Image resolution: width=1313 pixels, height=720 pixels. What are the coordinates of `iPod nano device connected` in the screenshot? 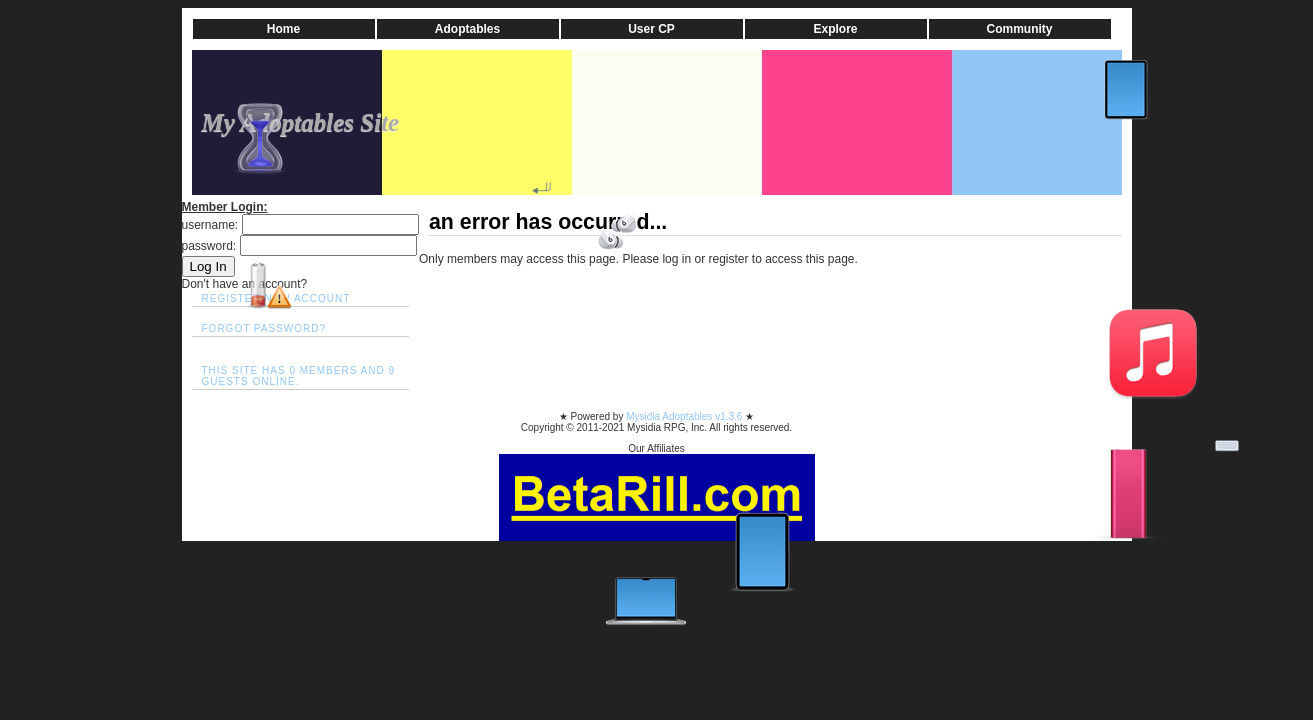 It's located at (1128, 495).